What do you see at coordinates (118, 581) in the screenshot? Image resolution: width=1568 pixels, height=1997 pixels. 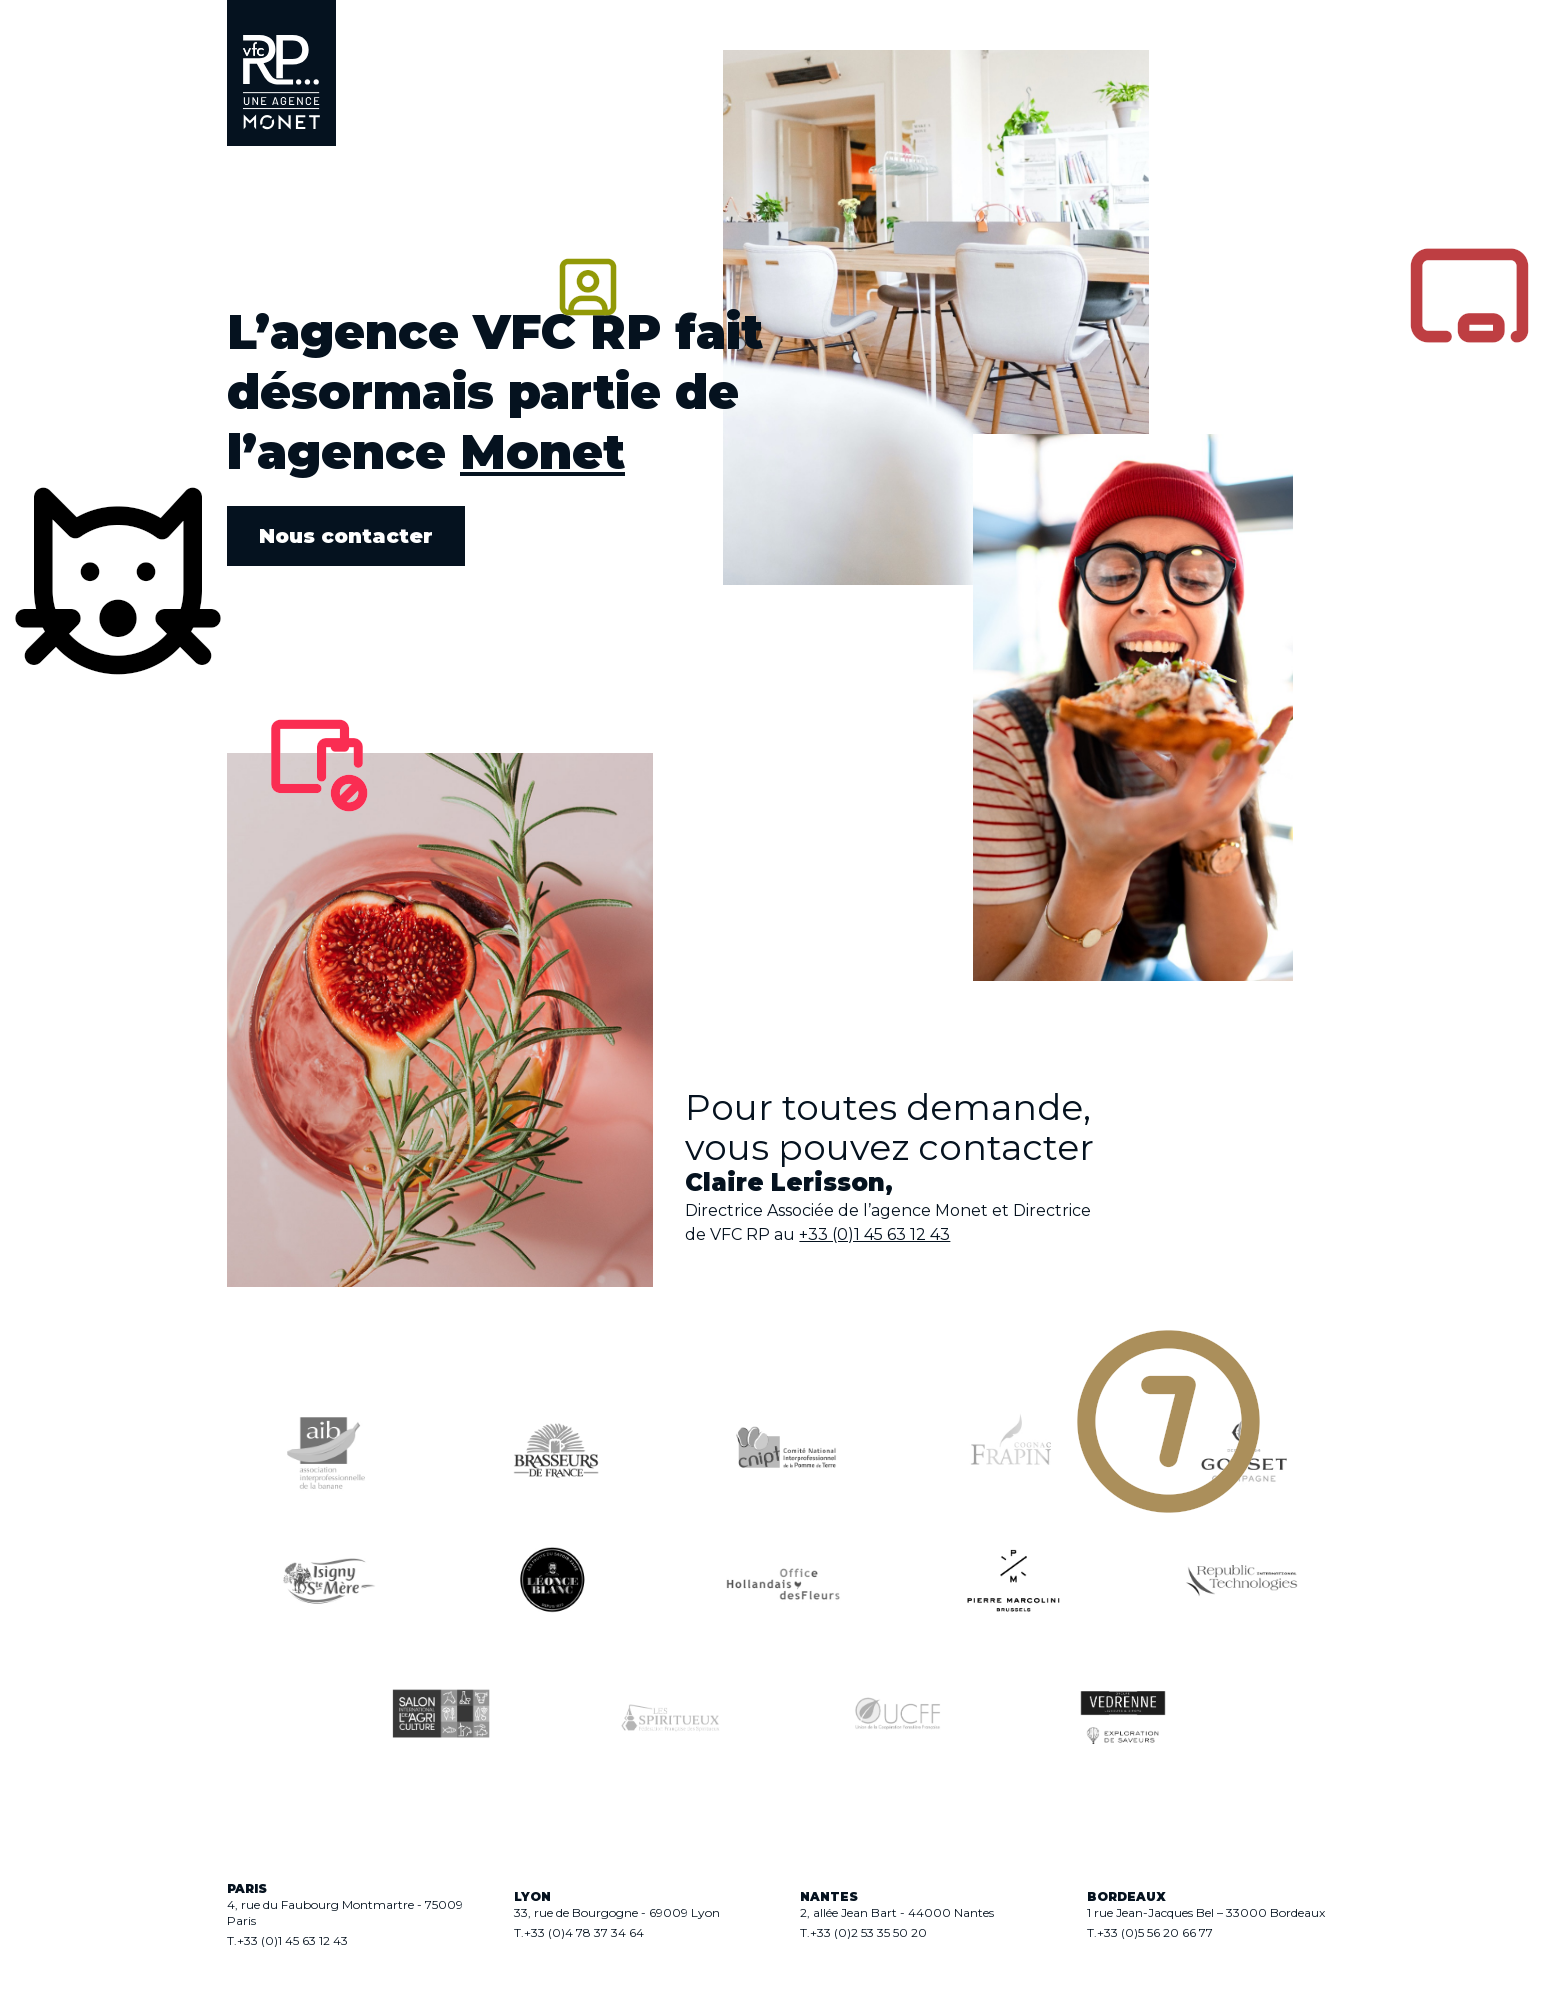 I see `view pet or animal-related content` at bounding box center [118, 581].